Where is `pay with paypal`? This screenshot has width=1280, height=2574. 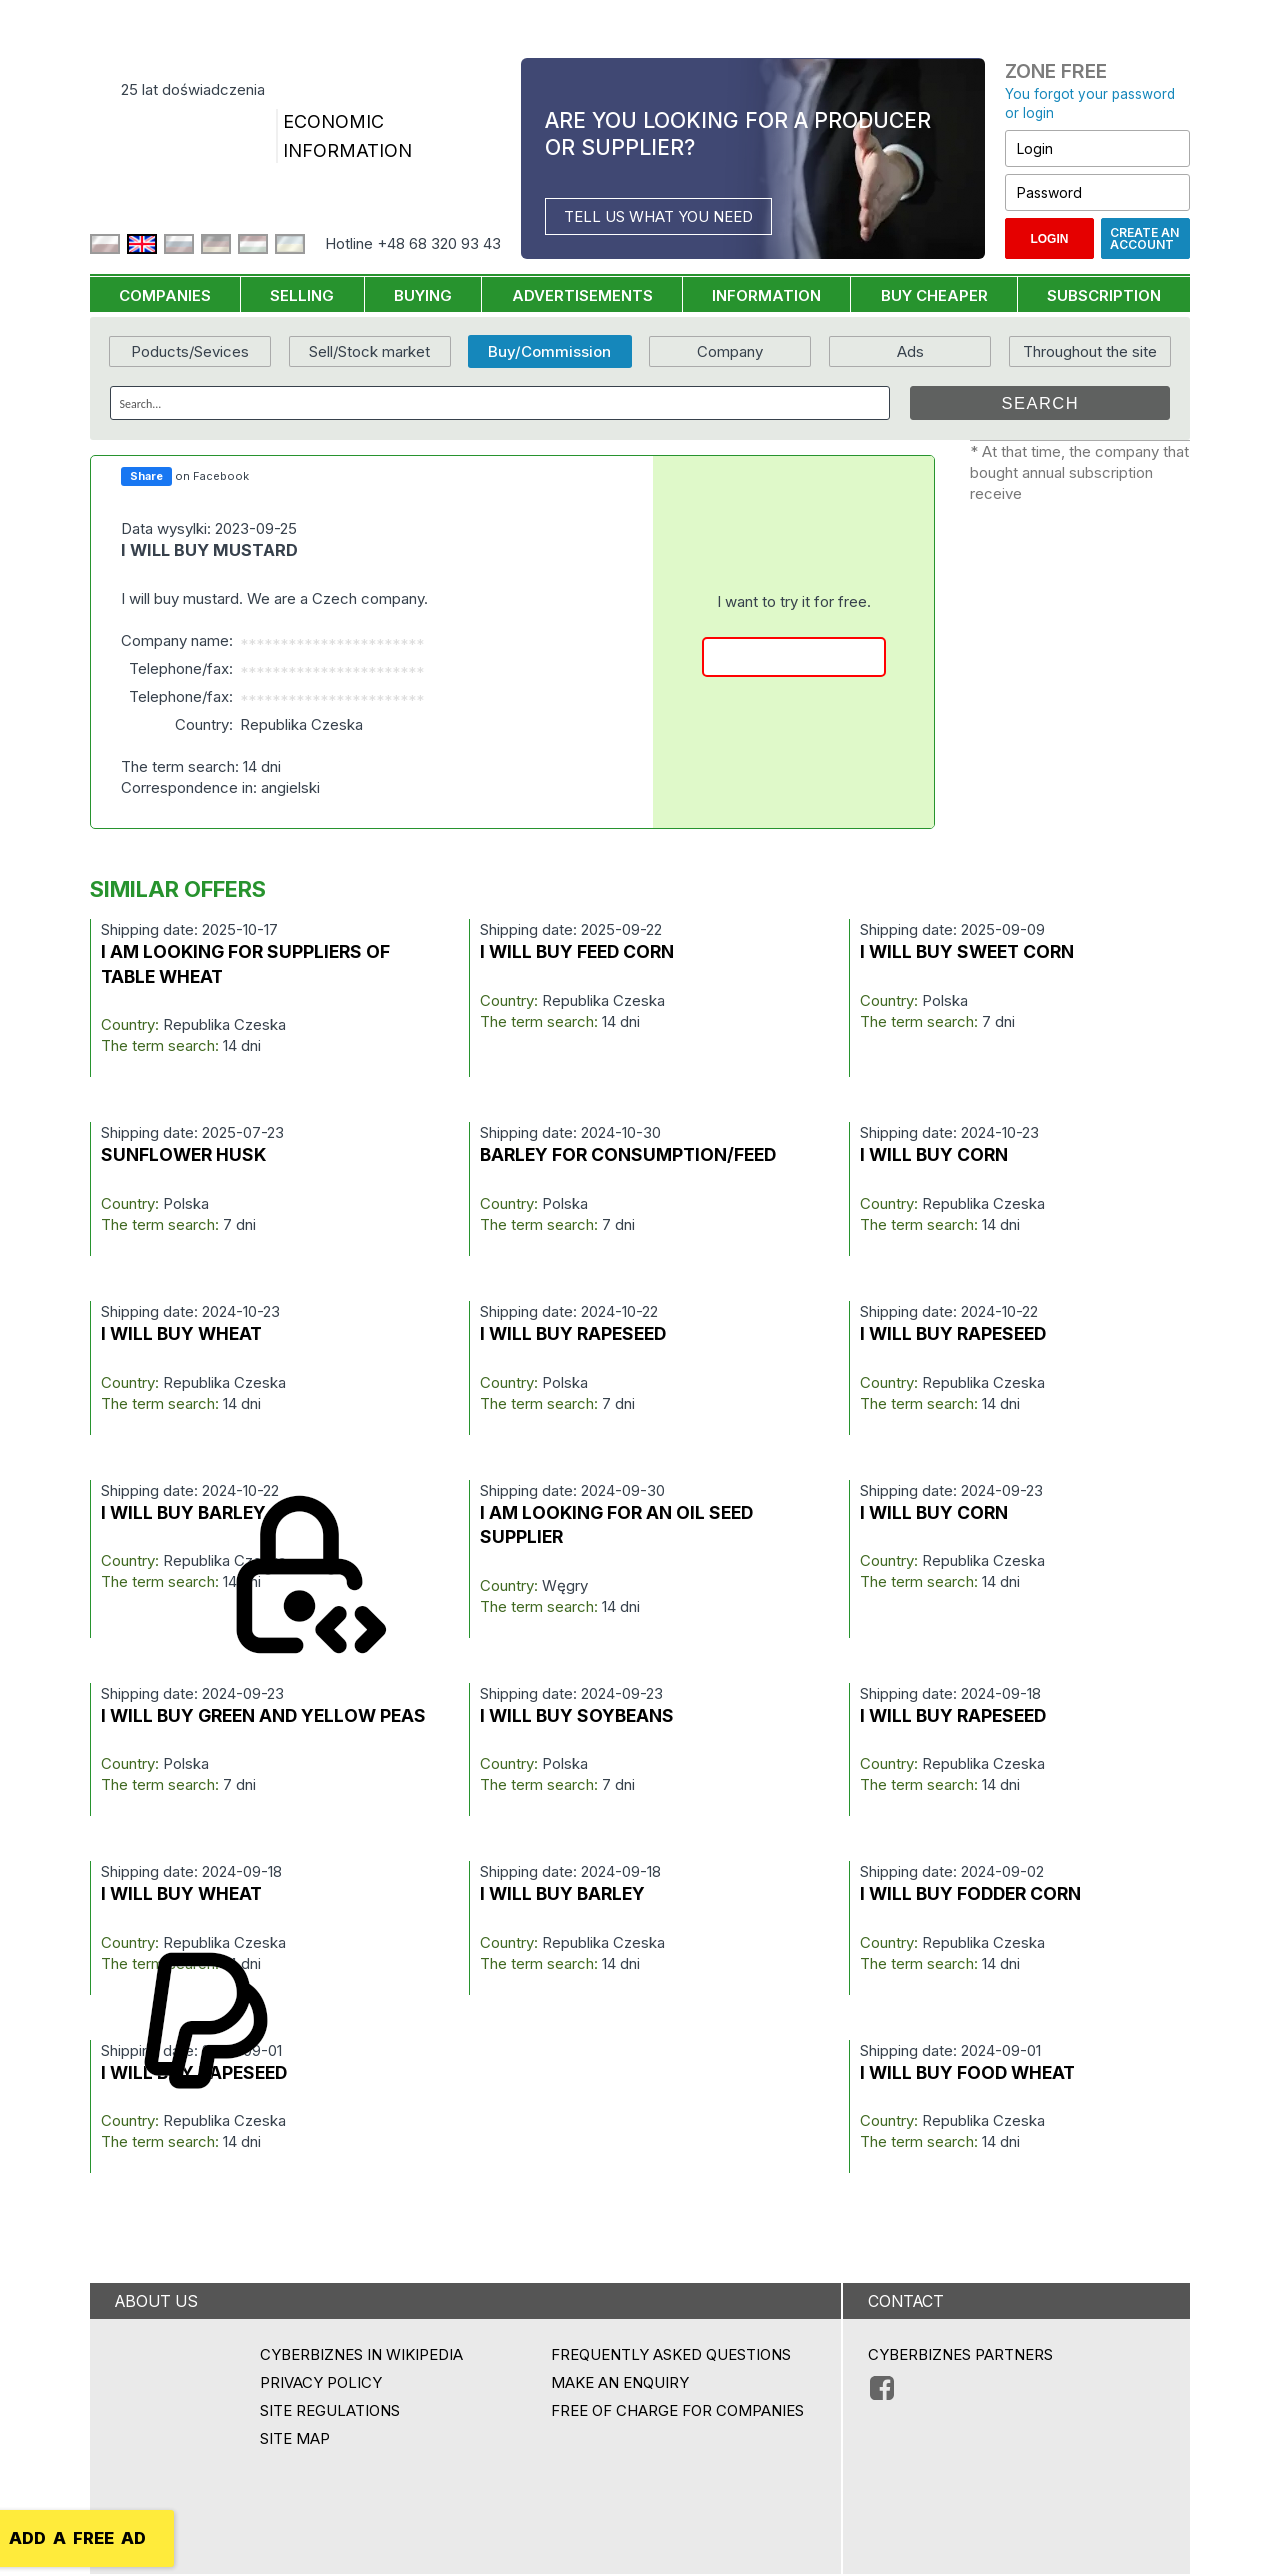 pay with paypal is located at coordinates (206, 2021).